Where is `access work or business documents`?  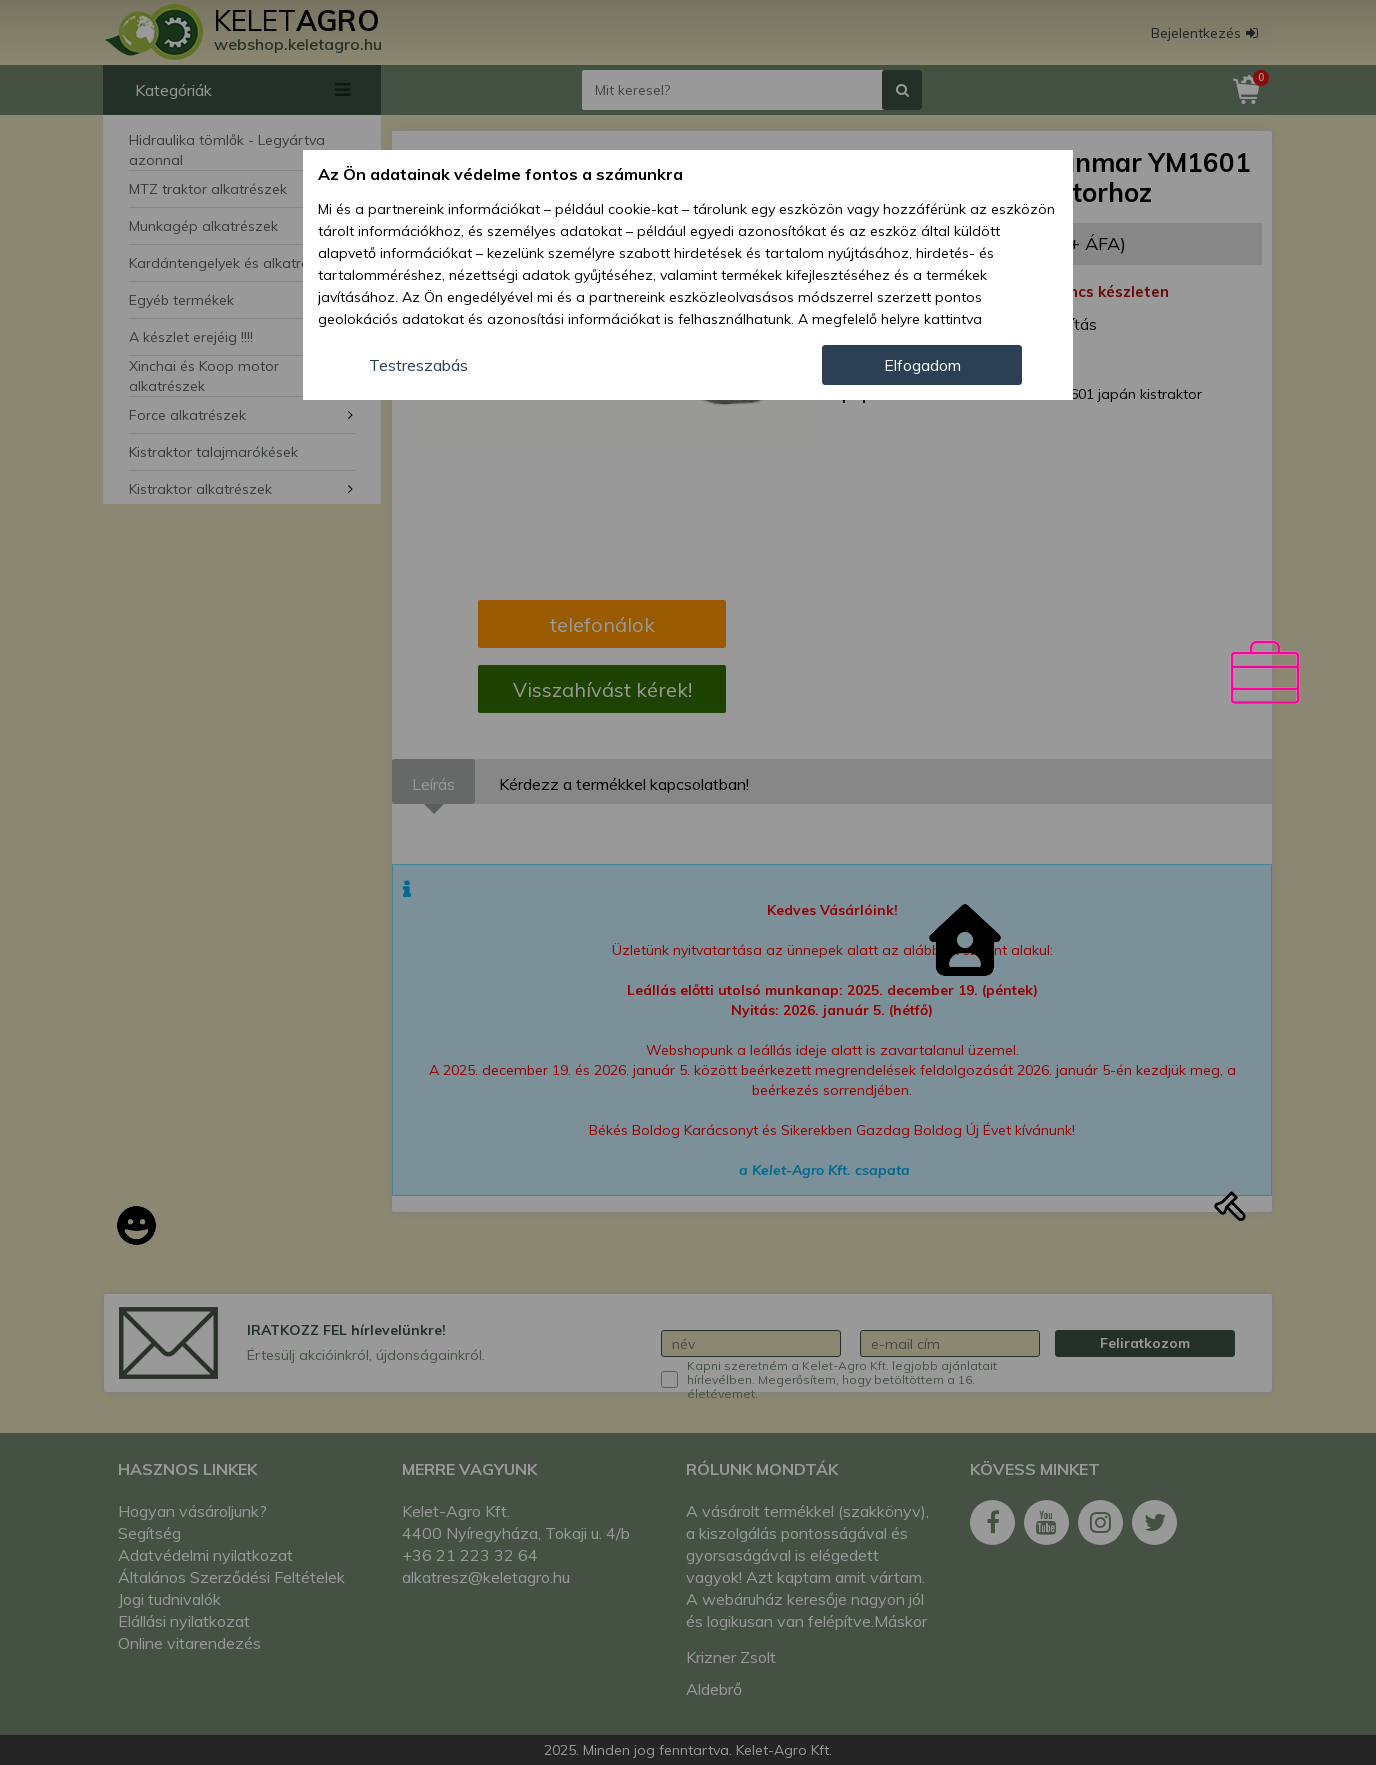 access work or business documents is located at coordinates (1265, 675).